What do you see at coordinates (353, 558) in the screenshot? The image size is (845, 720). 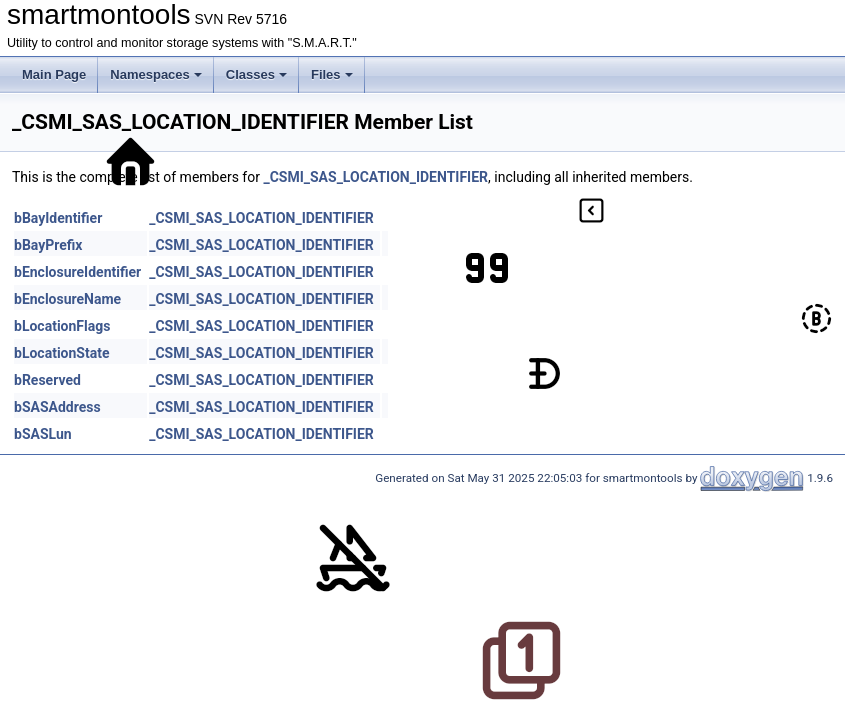 I see `sailing or boating unavailable` at bounding box center [353, 558].